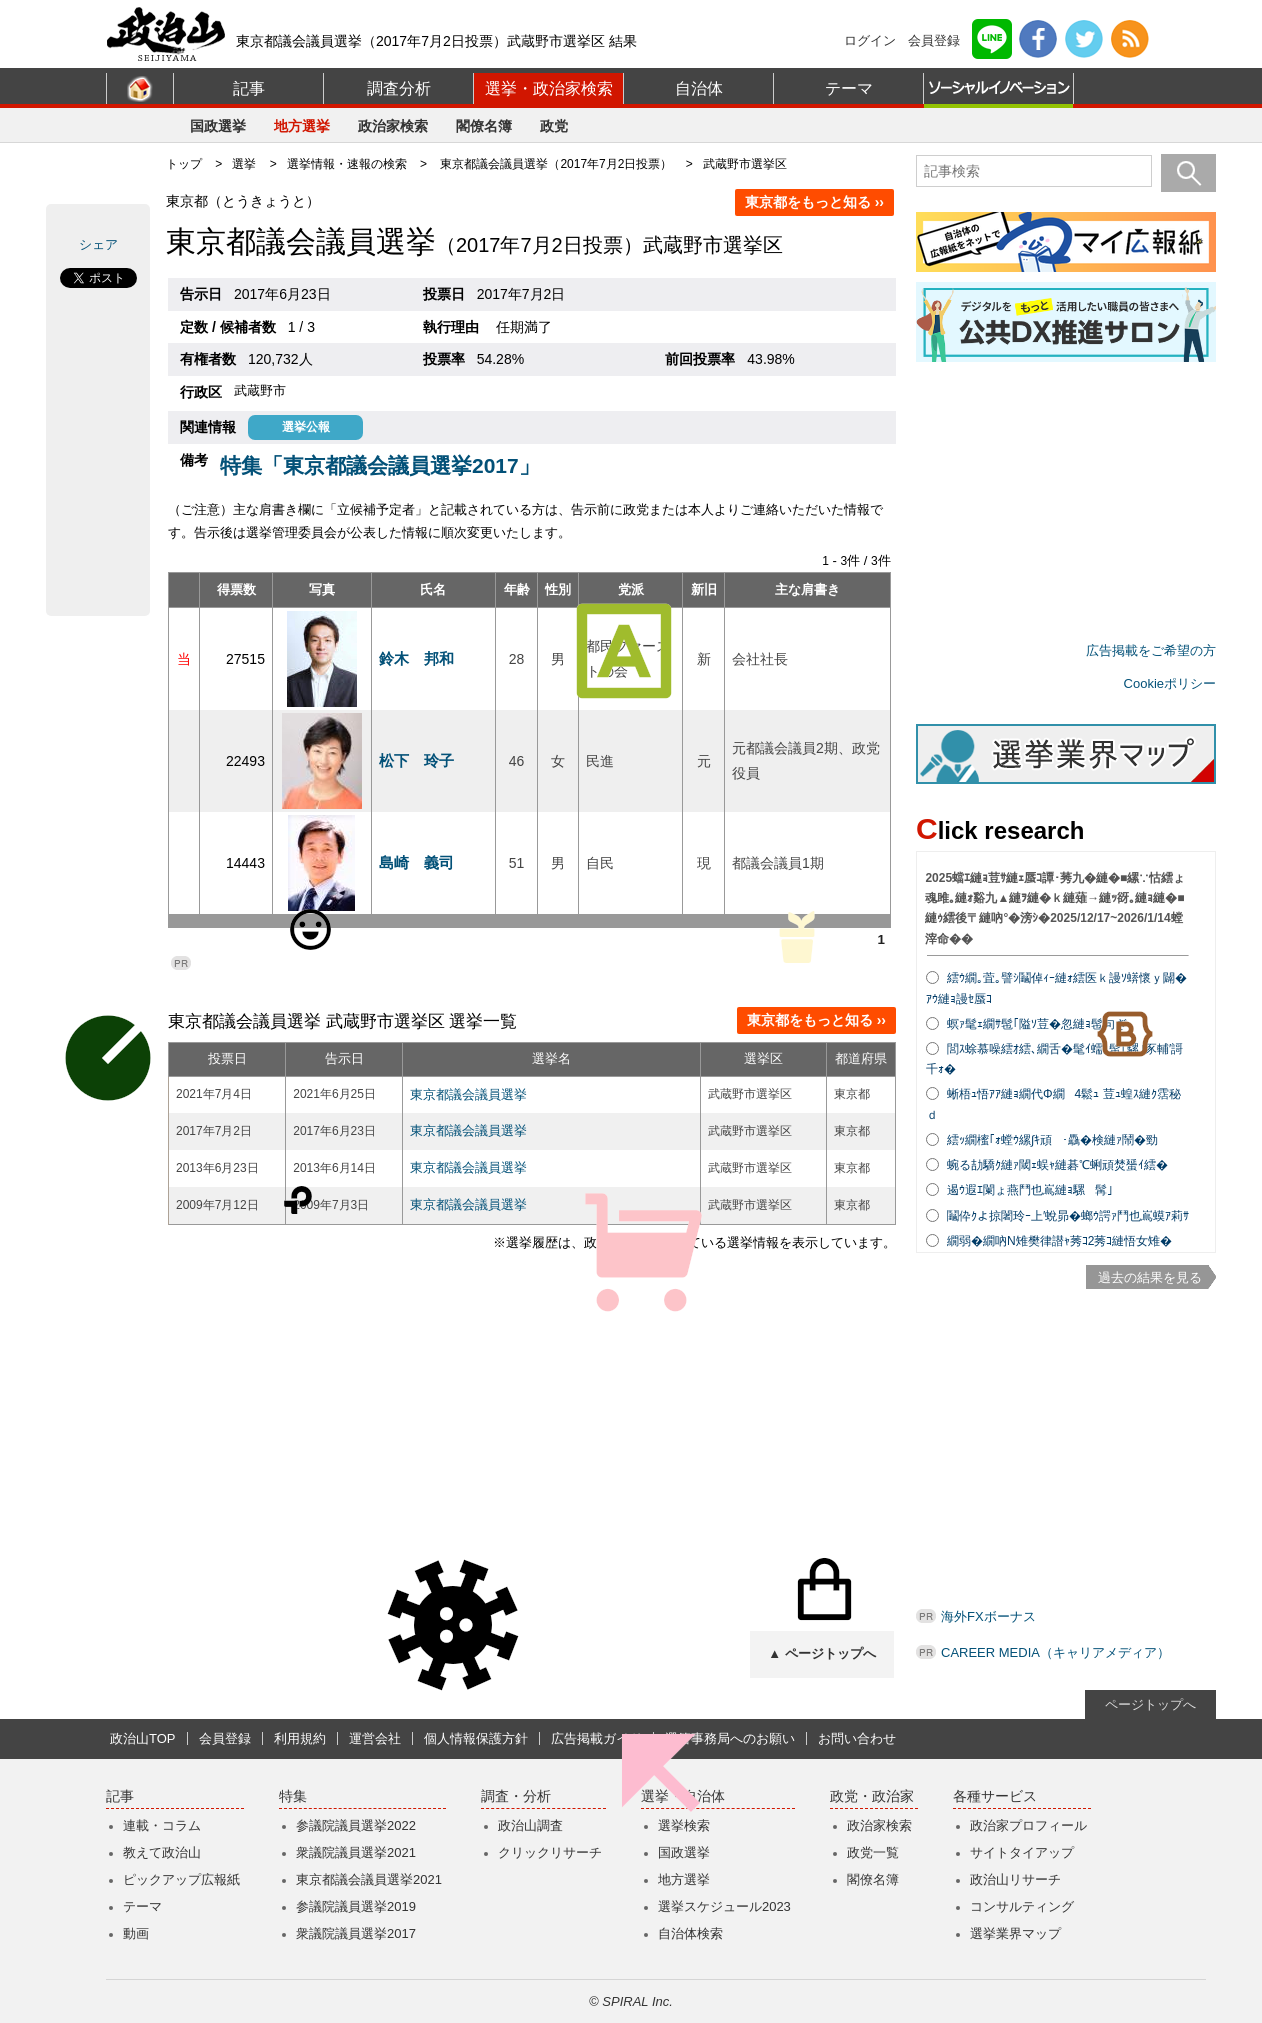 This screenshot has width=1262, height=2023. Describe the element at coordinates (298, 1200) in the screenshot. I see `tp-link brand logo` at that location.